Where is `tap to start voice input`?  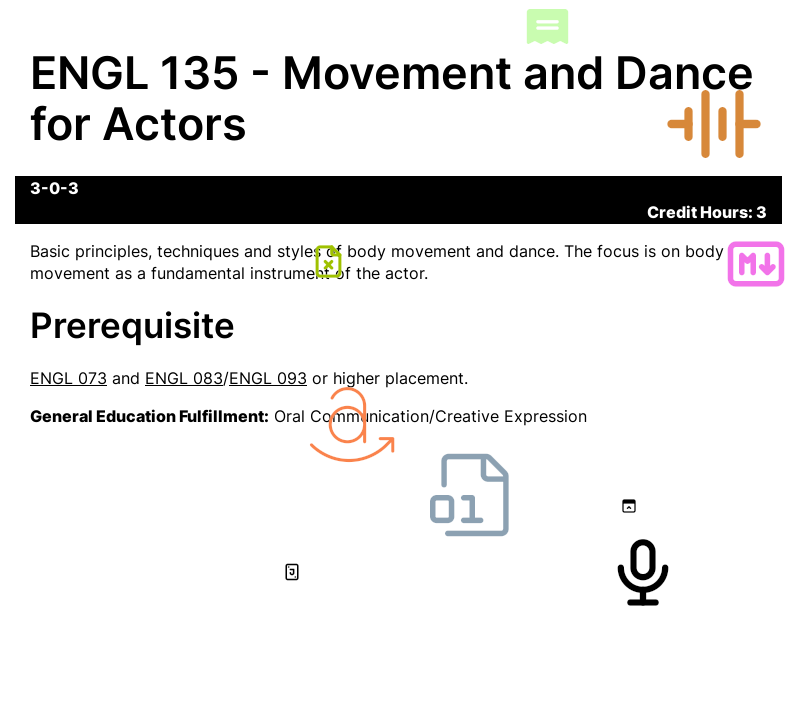
tap to start voice input is located at coordinates (643, 574).